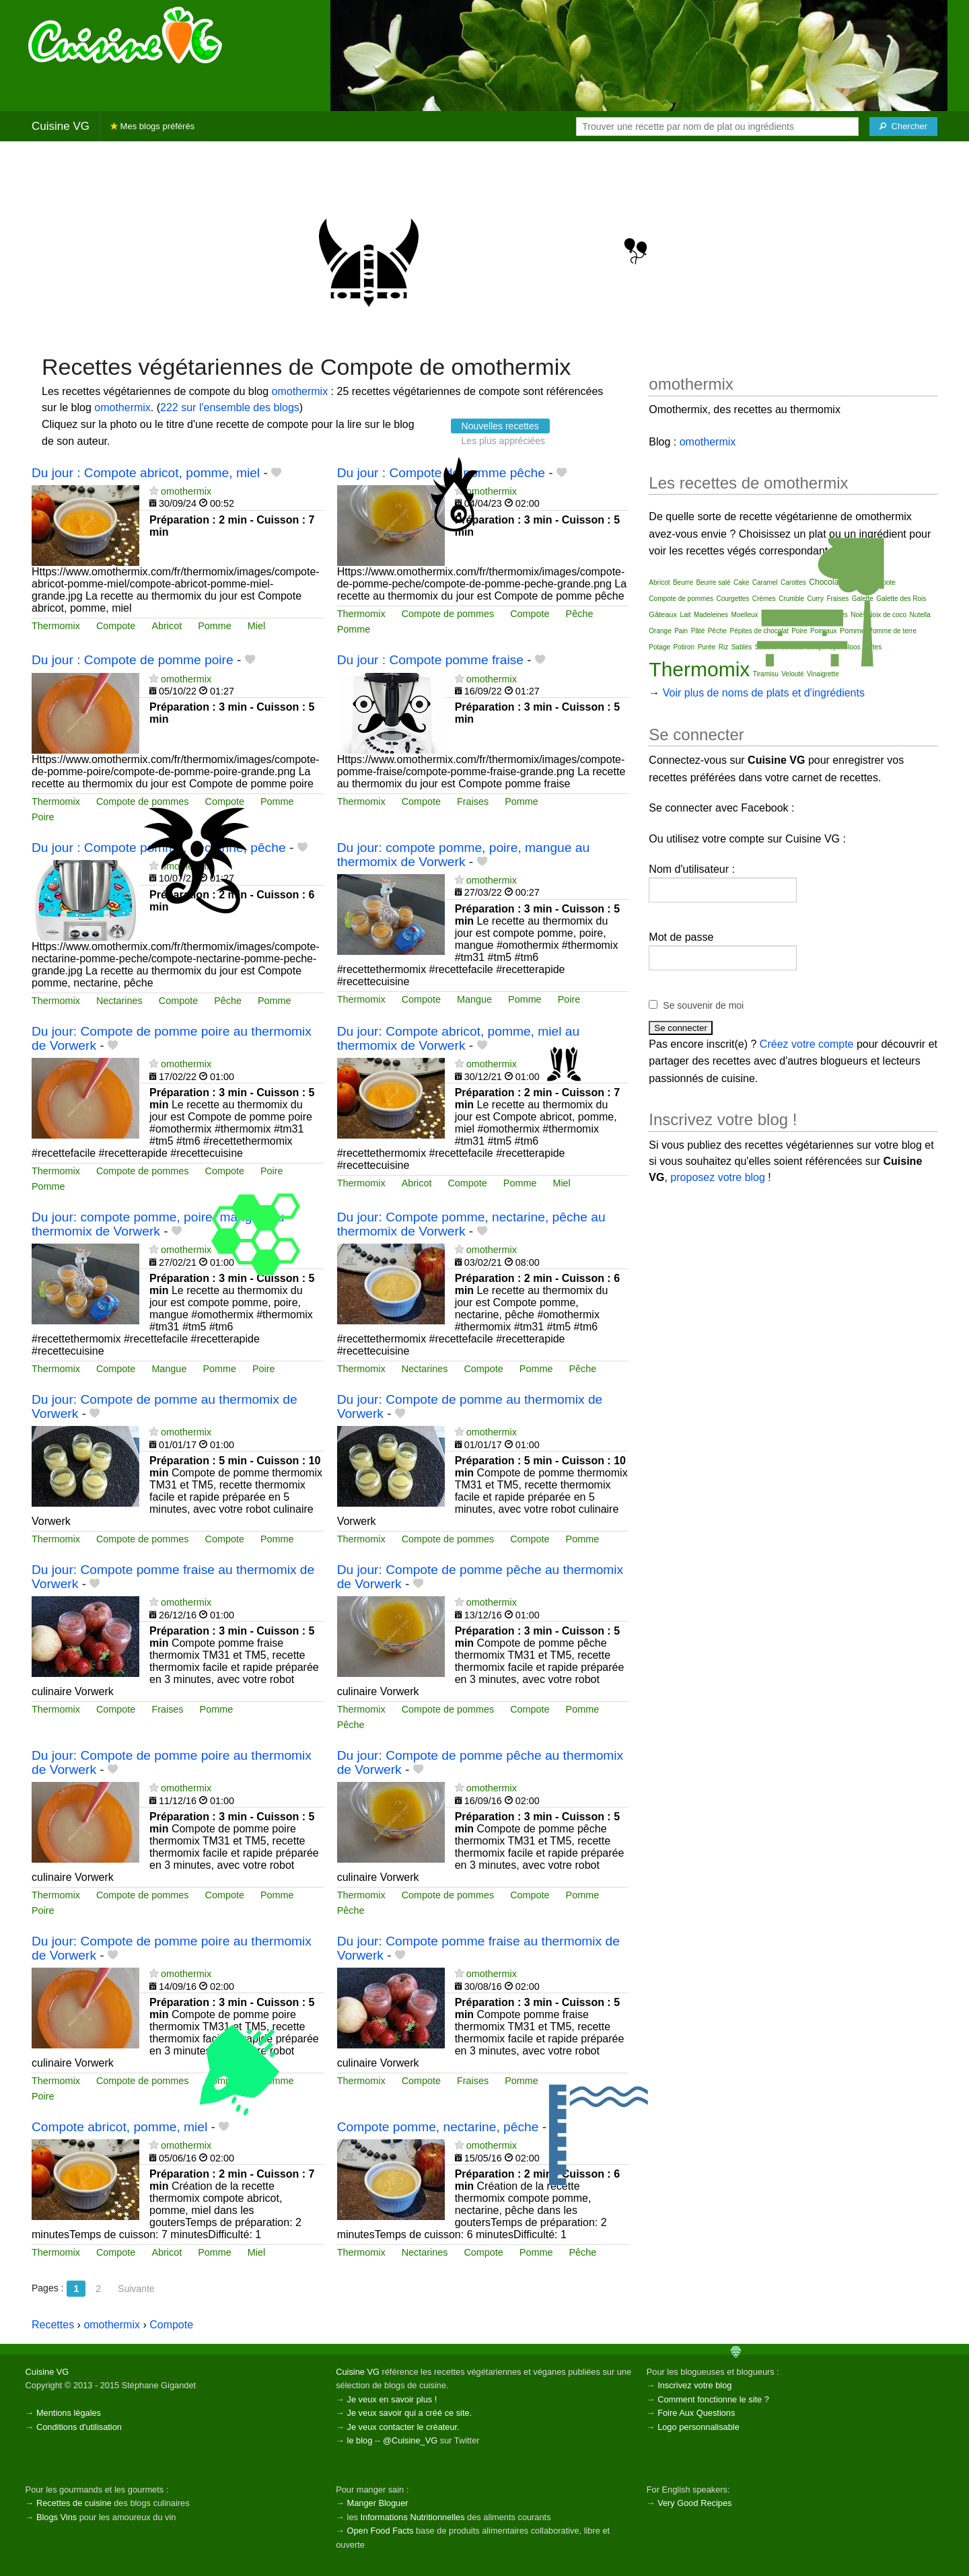  Describe the element at coordinates (596, 2135) in the screenshot. I see `indicates high tide water level` at that location.